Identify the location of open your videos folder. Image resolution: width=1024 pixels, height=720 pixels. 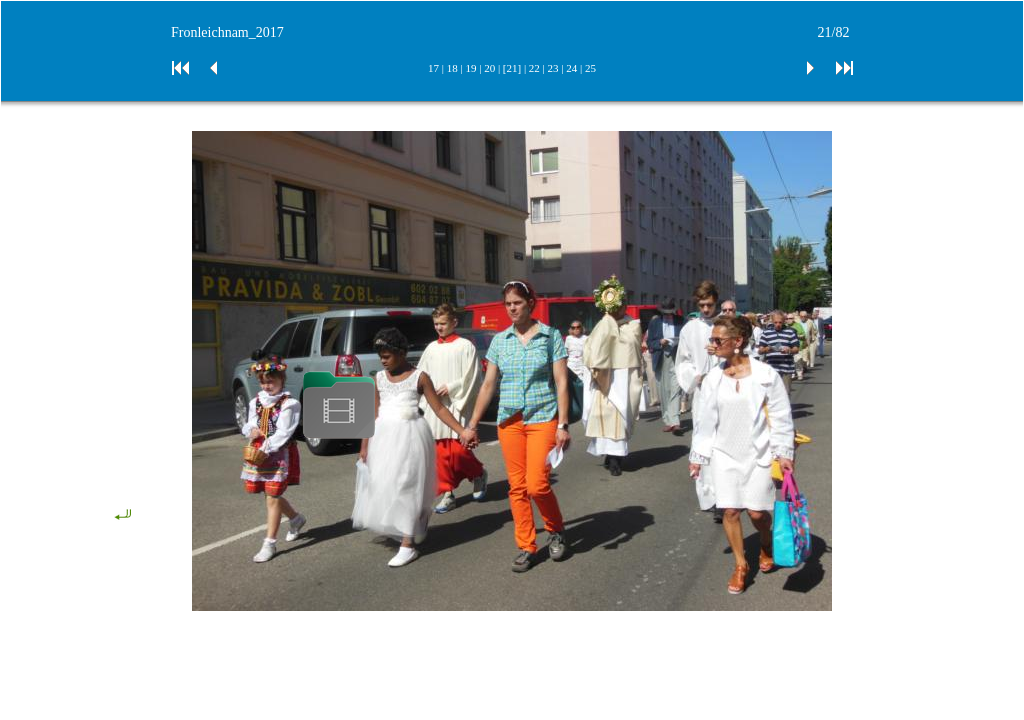
(339, 405).